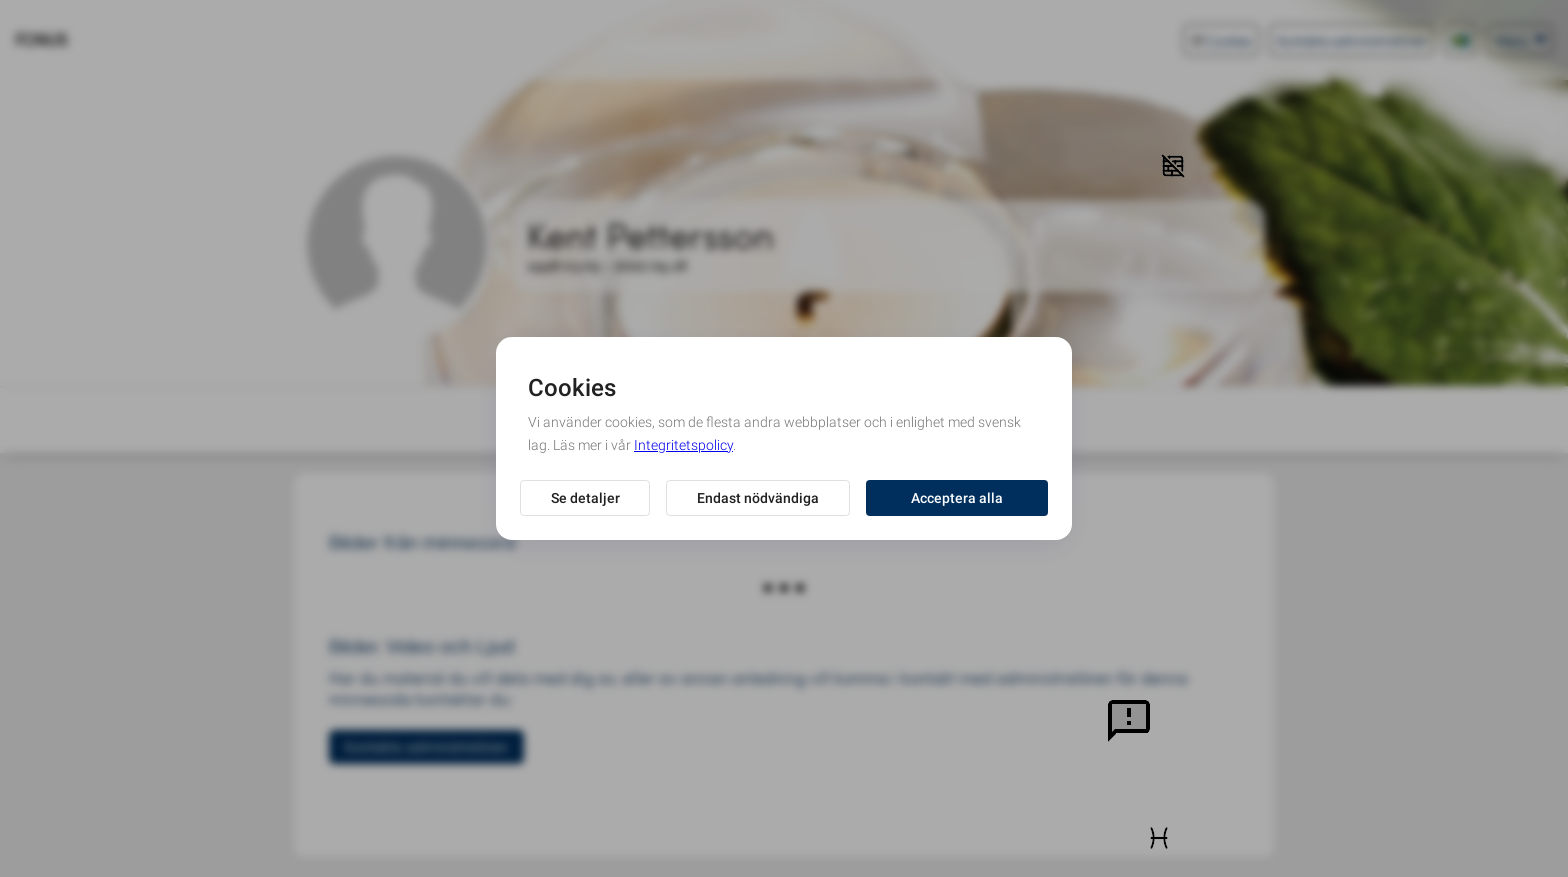 The height and width of the screenshot is (877, 1568). Describe the element at coordinates (1159, 838) in the screenshot. I see `pisces zodiac sign symbol` at that location.